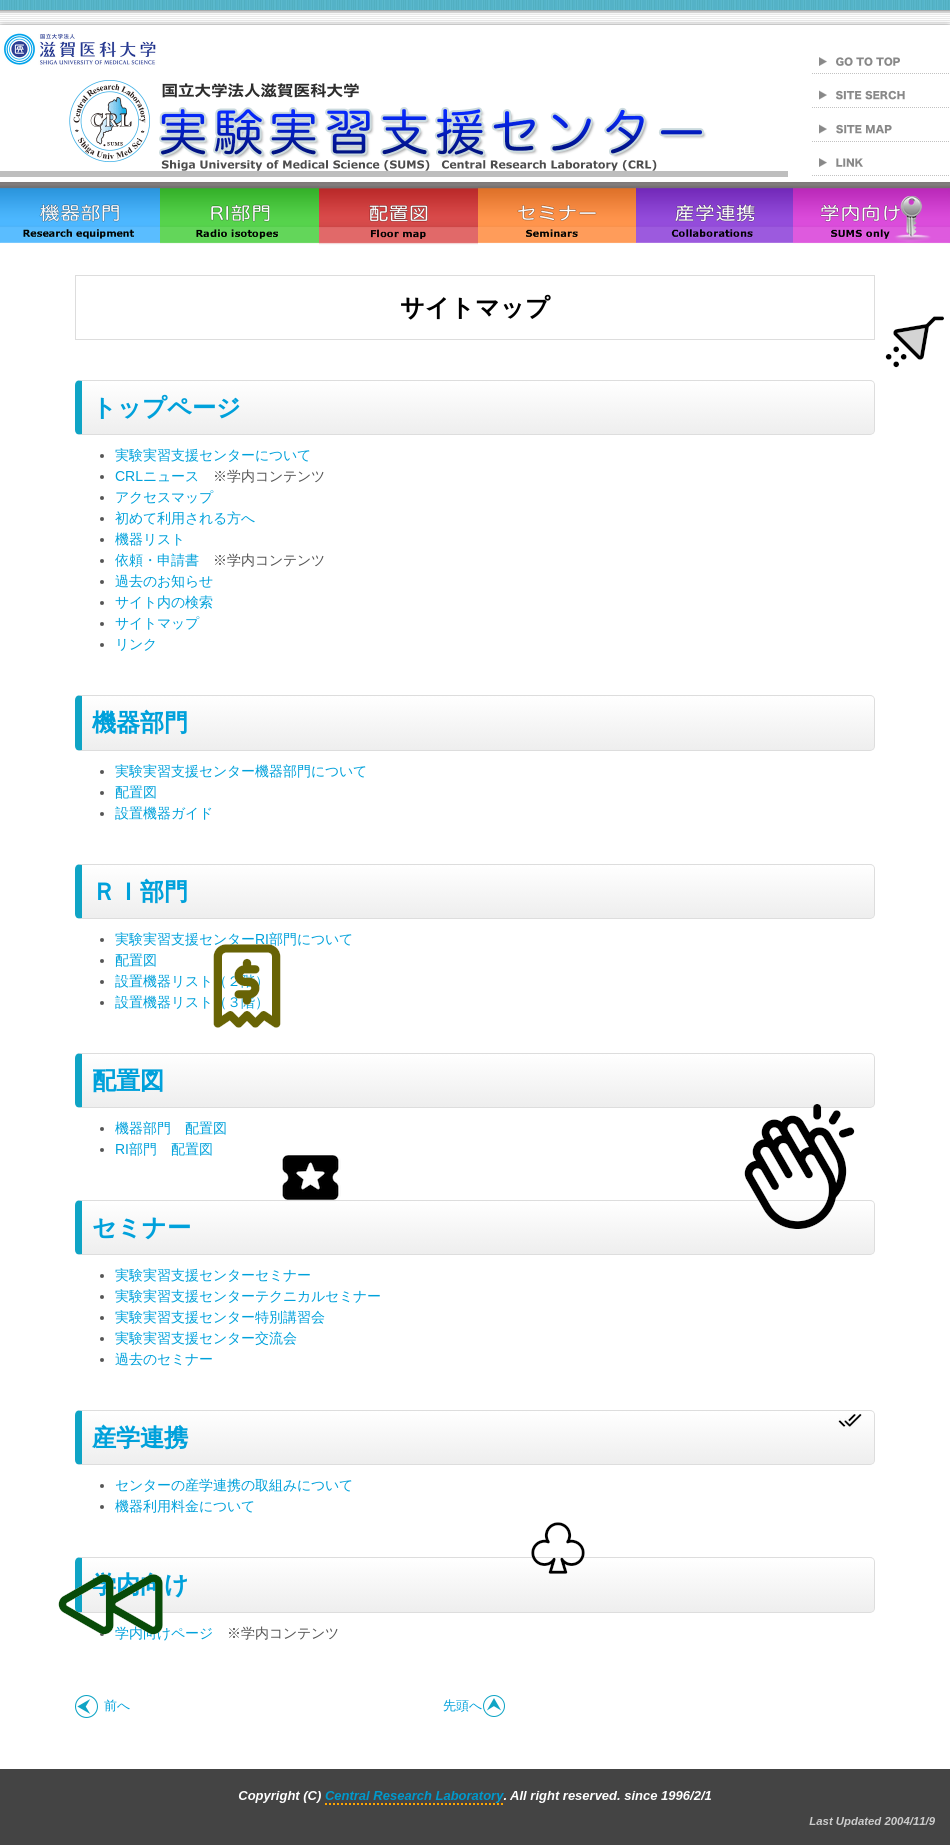 The image size is (950, 1845). What do you see at coordinates (558, 1549) in the screenshot?
I see `indicates clubs suit in a card game` at bounding box center [558, 1549].